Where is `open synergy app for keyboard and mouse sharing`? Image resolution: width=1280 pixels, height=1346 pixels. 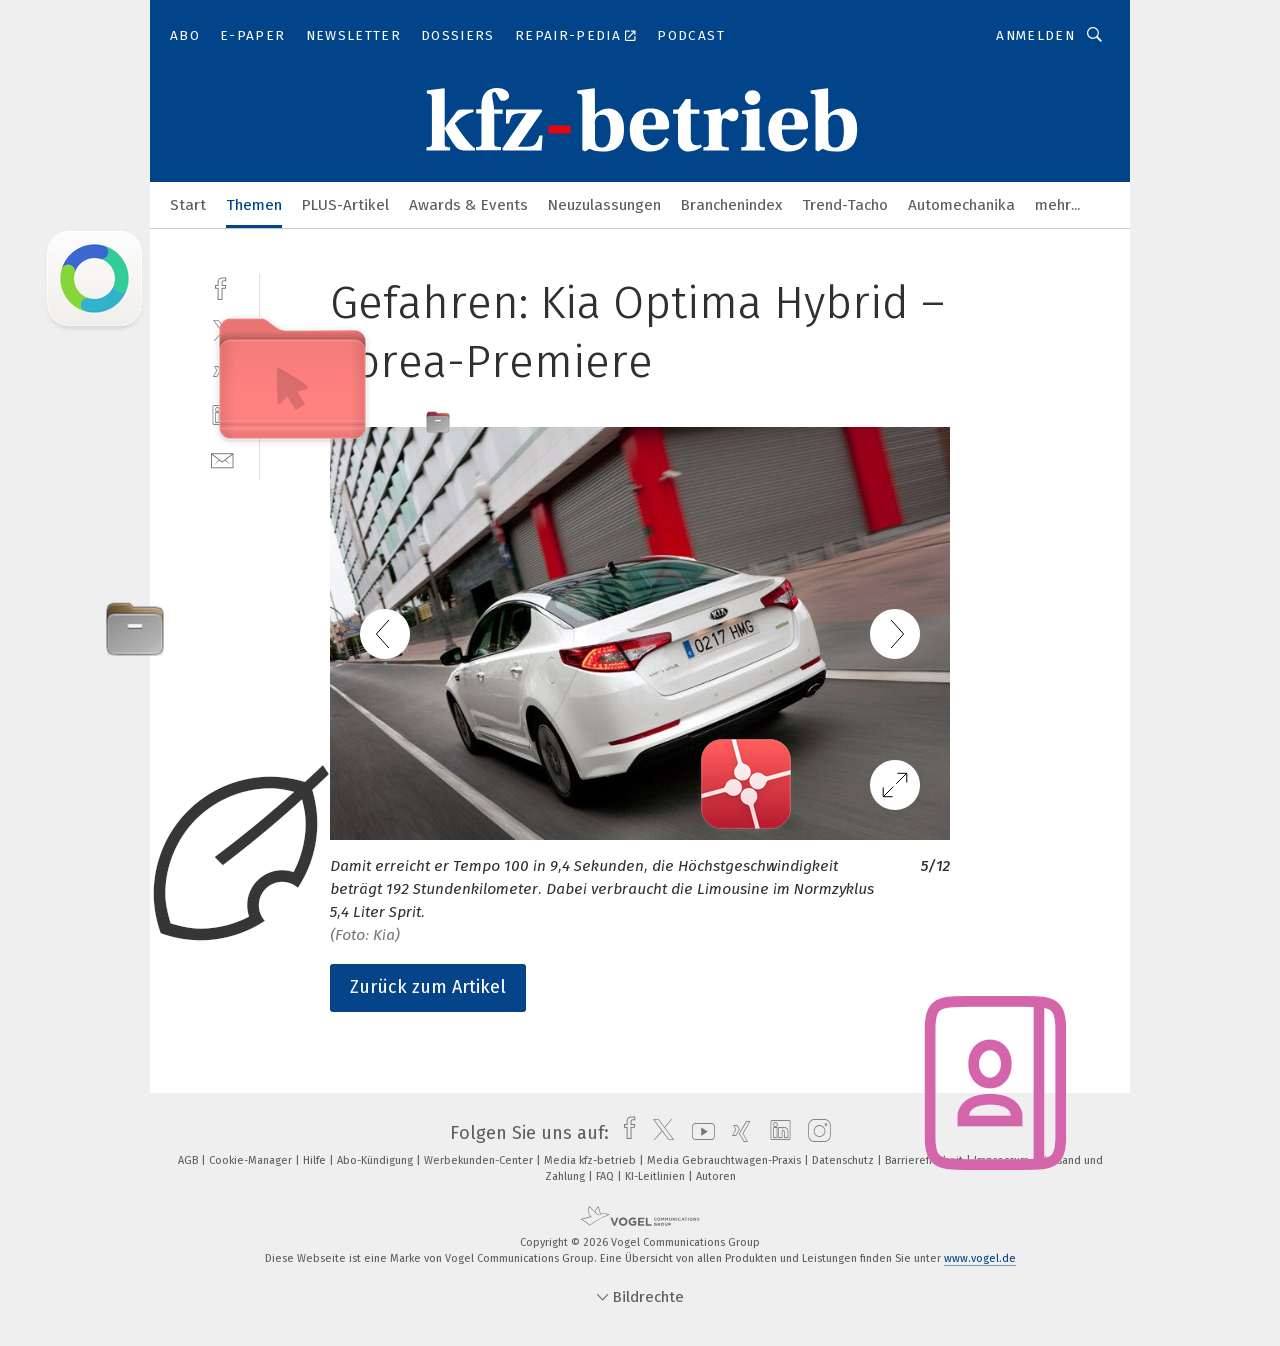
open synergy app for keyboard and mouse sharing is located at coordinates (94, 278).